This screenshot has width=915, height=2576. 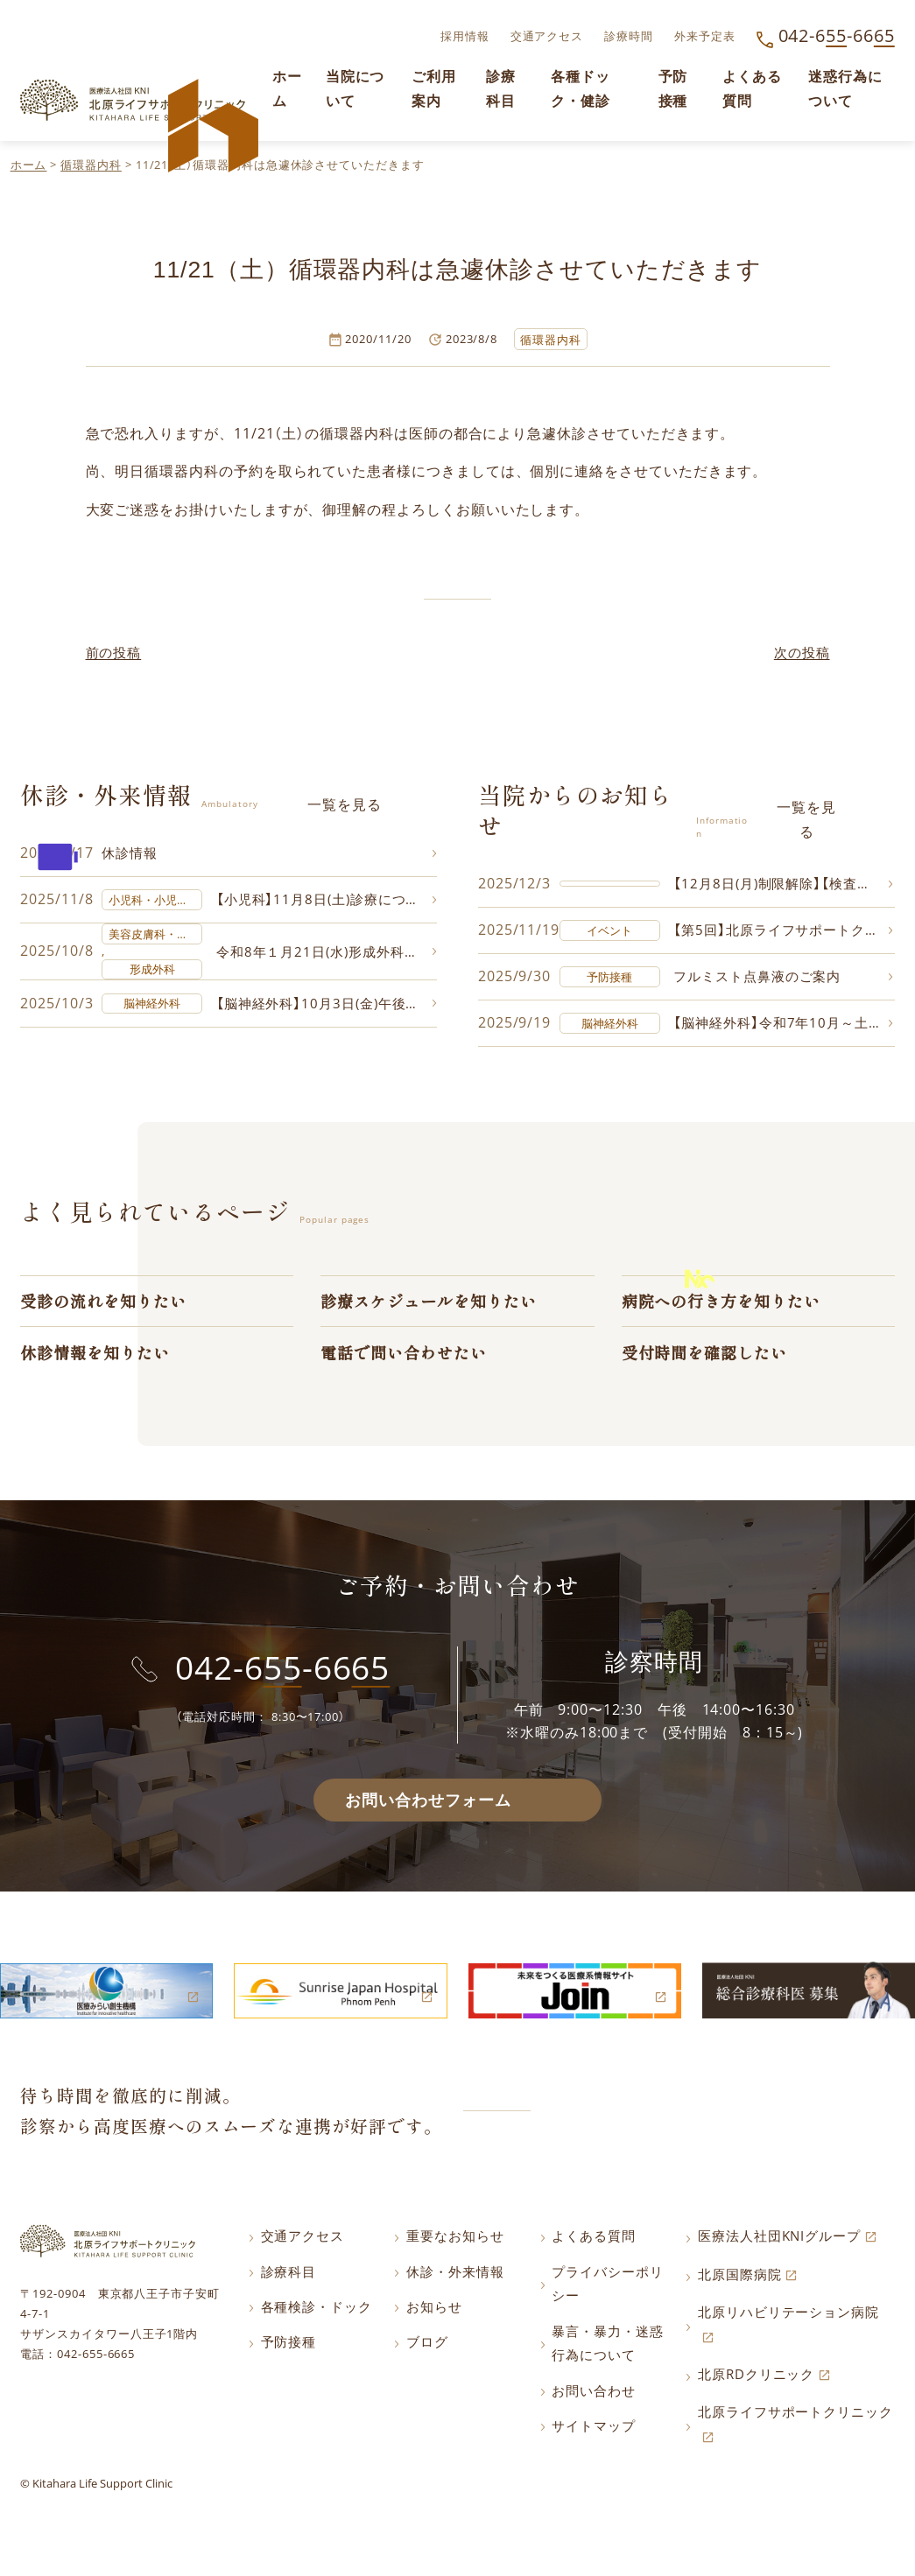 I want to click on nx build system logo, so click(x=700, y=1279).